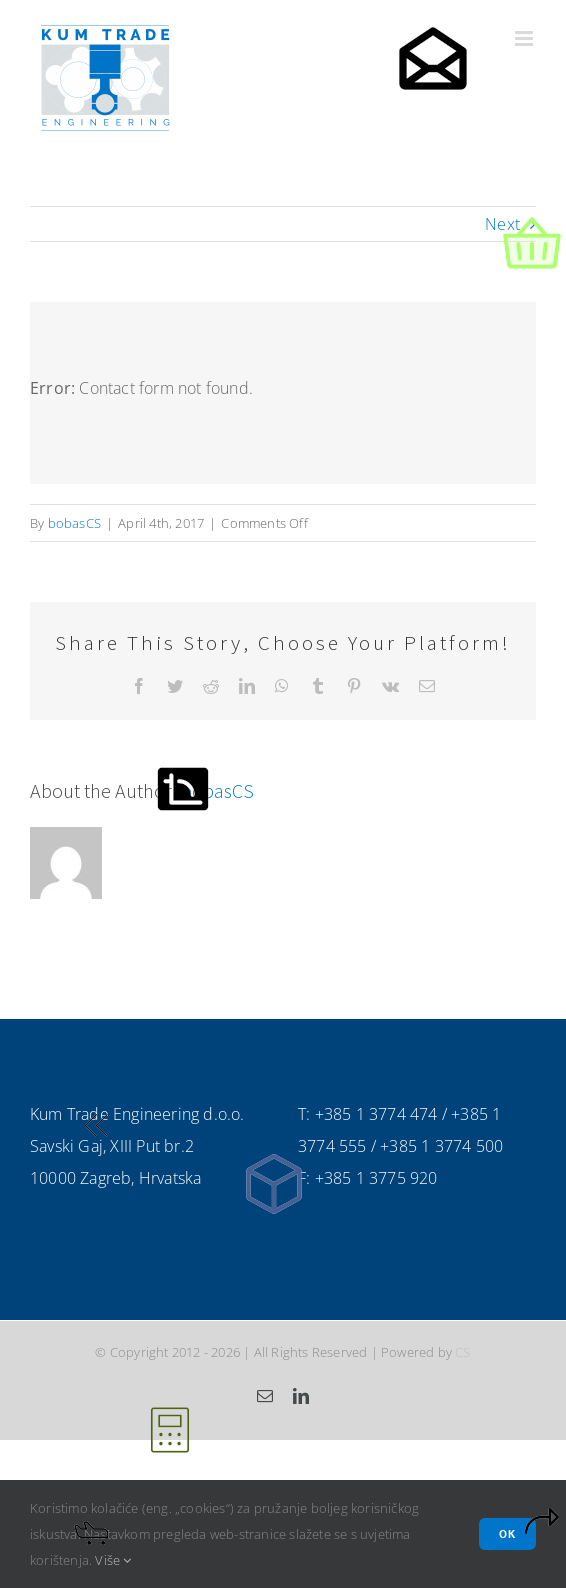 The width and height of the screenshot is (566, 1588). What do you see at coordinates (274, 1184) in the screenshot?
I see `view 3D model or object` at bounding box center [274, 1184].